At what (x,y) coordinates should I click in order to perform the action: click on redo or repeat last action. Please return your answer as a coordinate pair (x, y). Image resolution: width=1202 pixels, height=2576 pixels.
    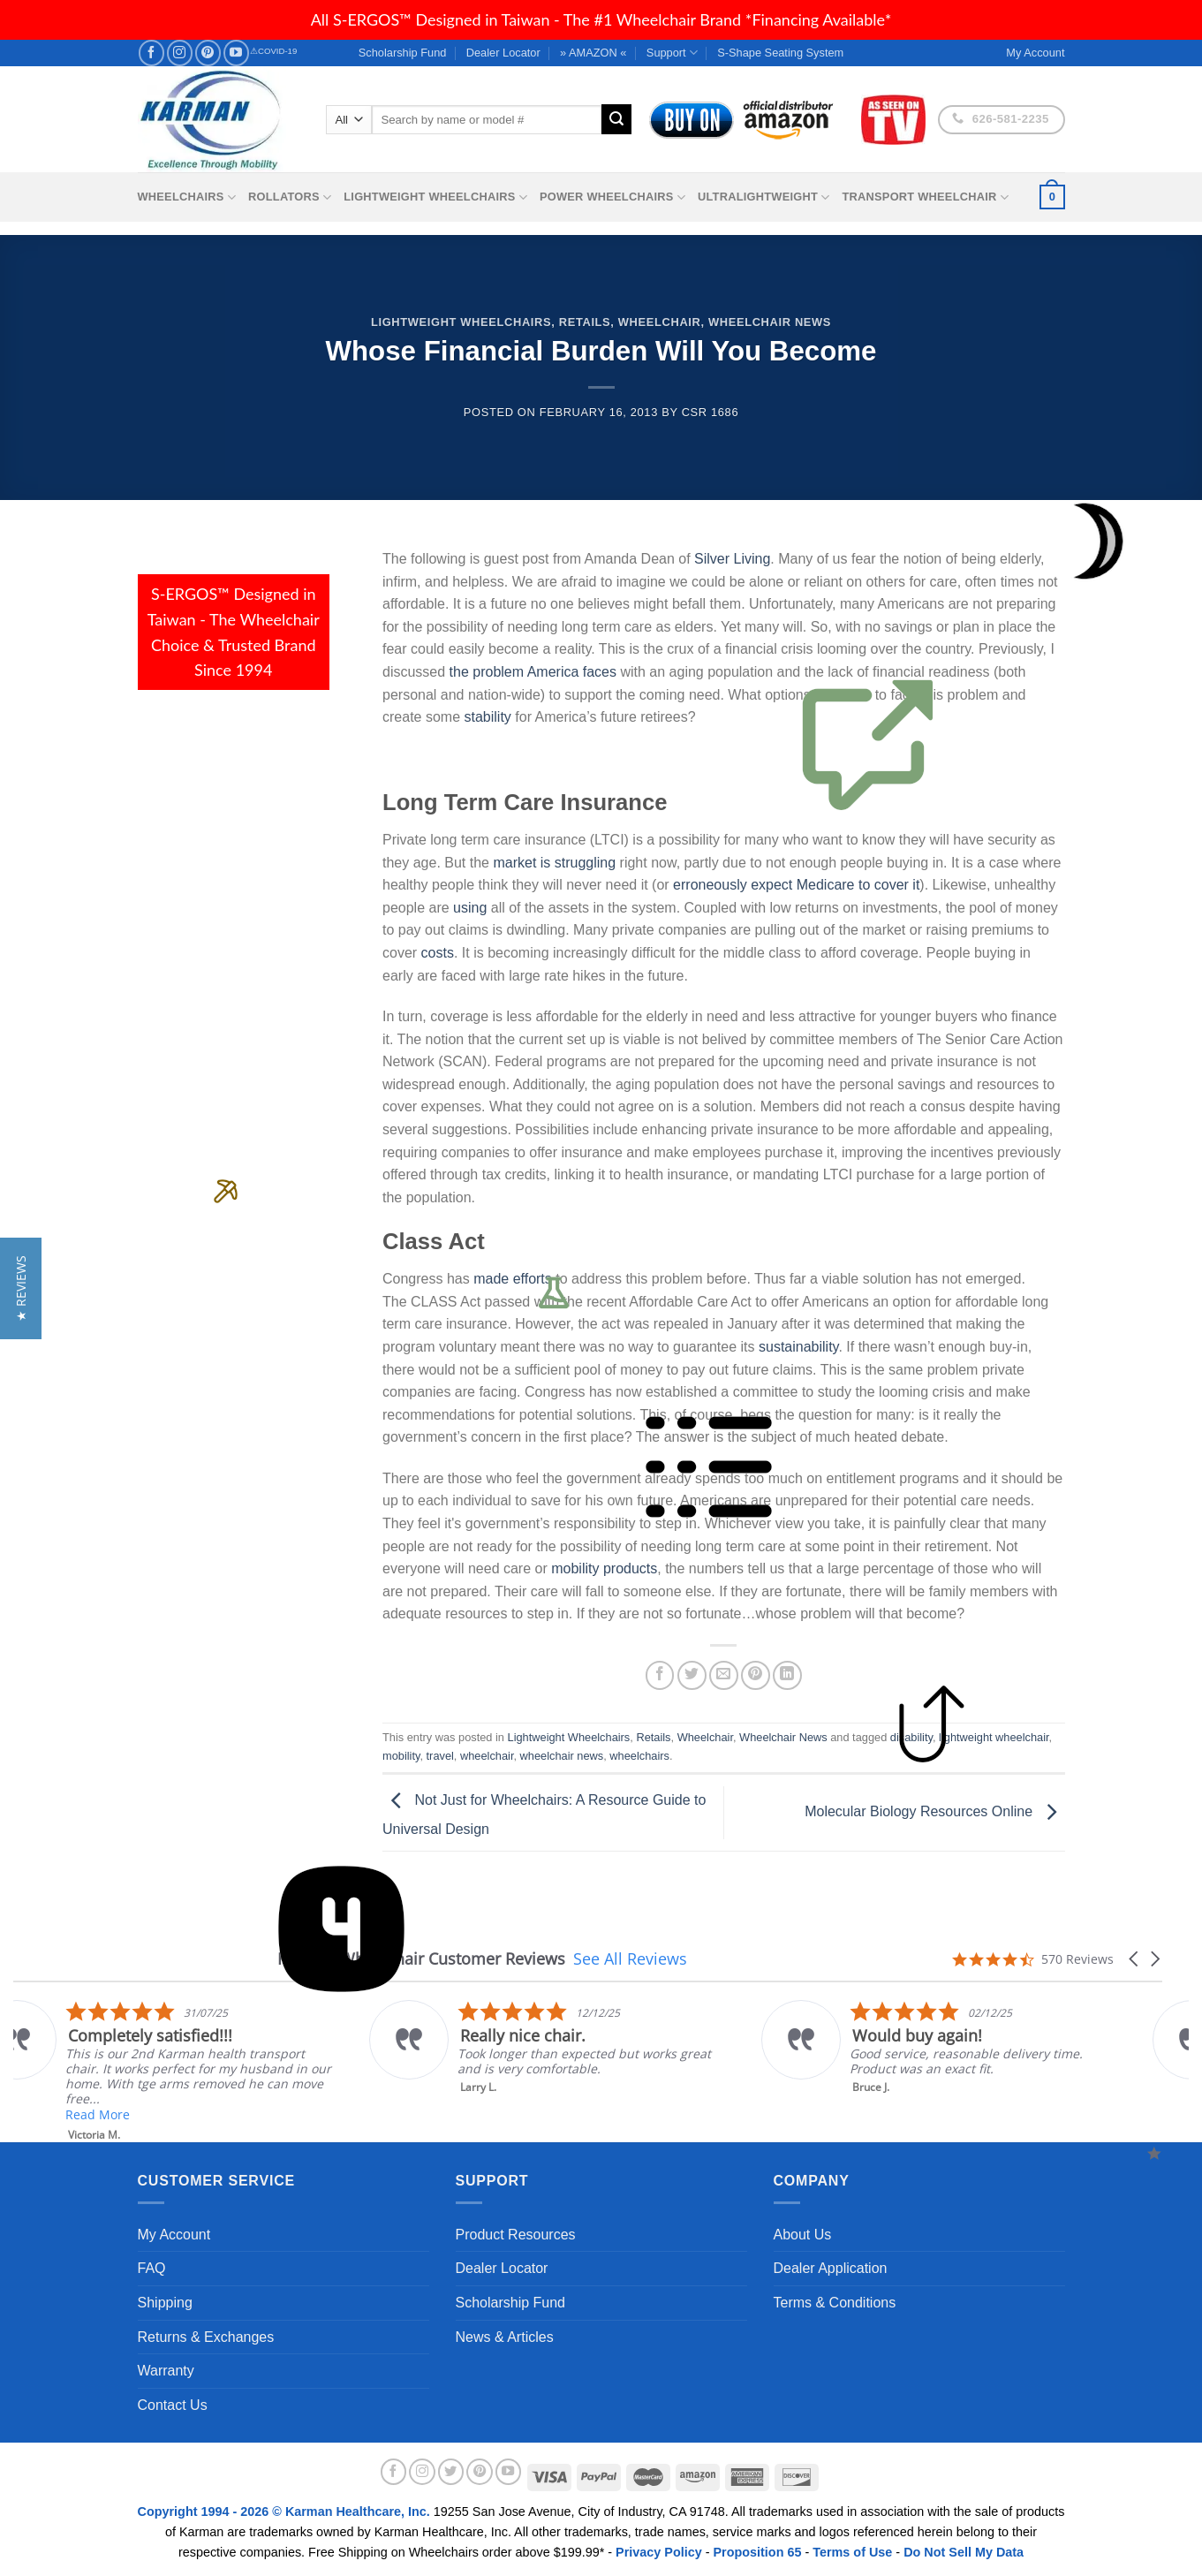
    Looking at the image, I should click on (928, 1724).